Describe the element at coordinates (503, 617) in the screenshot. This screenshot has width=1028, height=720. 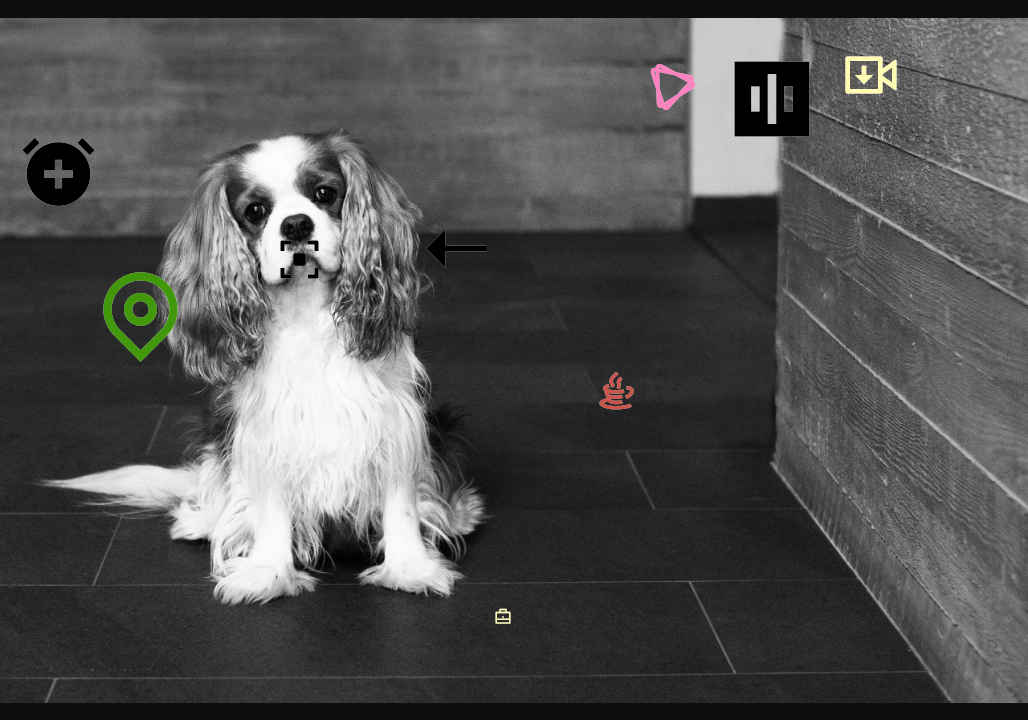
I see `access work or business features` at that location.